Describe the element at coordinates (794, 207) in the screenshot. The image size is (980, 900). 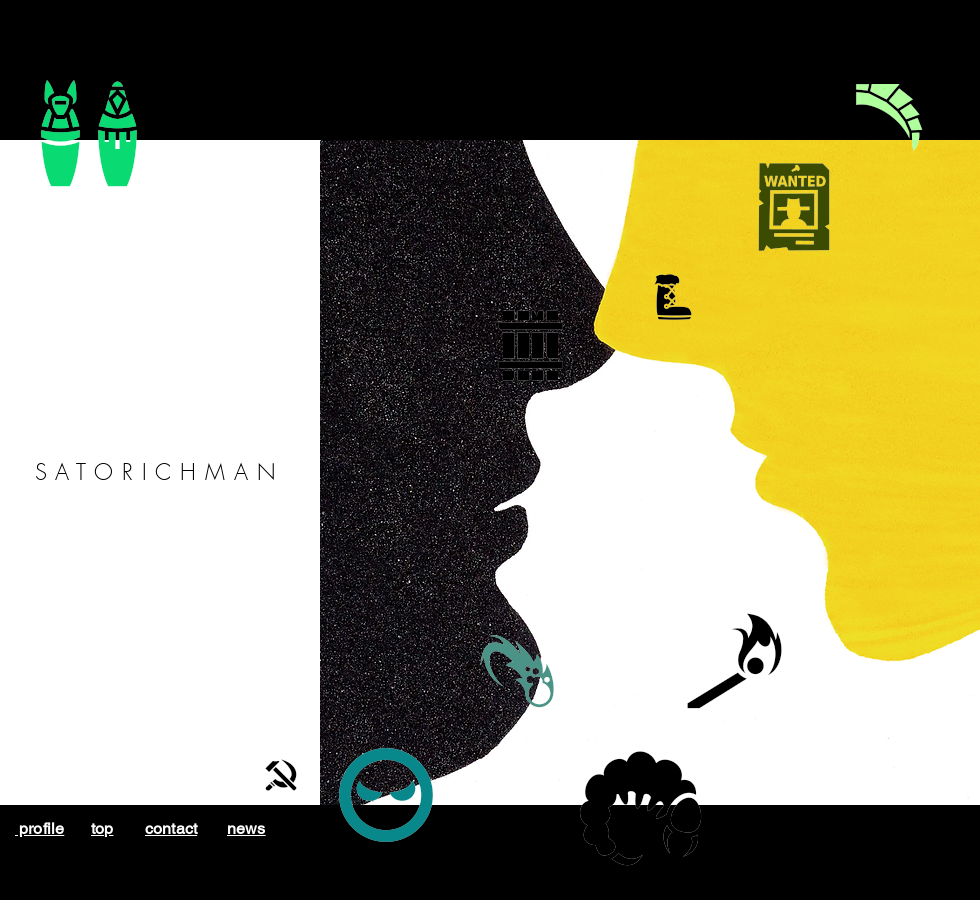
I see `view bounty or wanted poster in game` at that location.